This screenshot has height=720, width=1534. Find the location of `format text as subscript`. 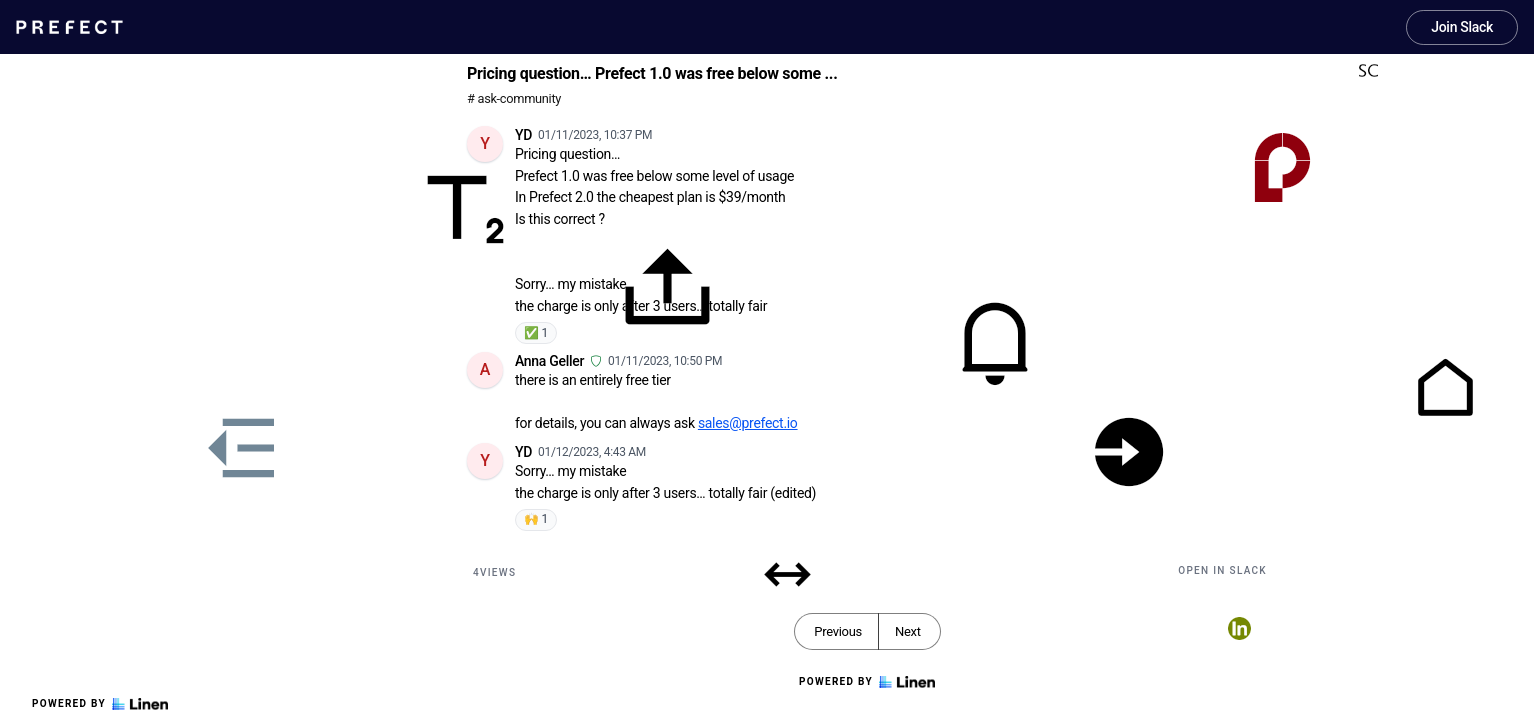

format text as subscript is located at coordinates (465, 209).